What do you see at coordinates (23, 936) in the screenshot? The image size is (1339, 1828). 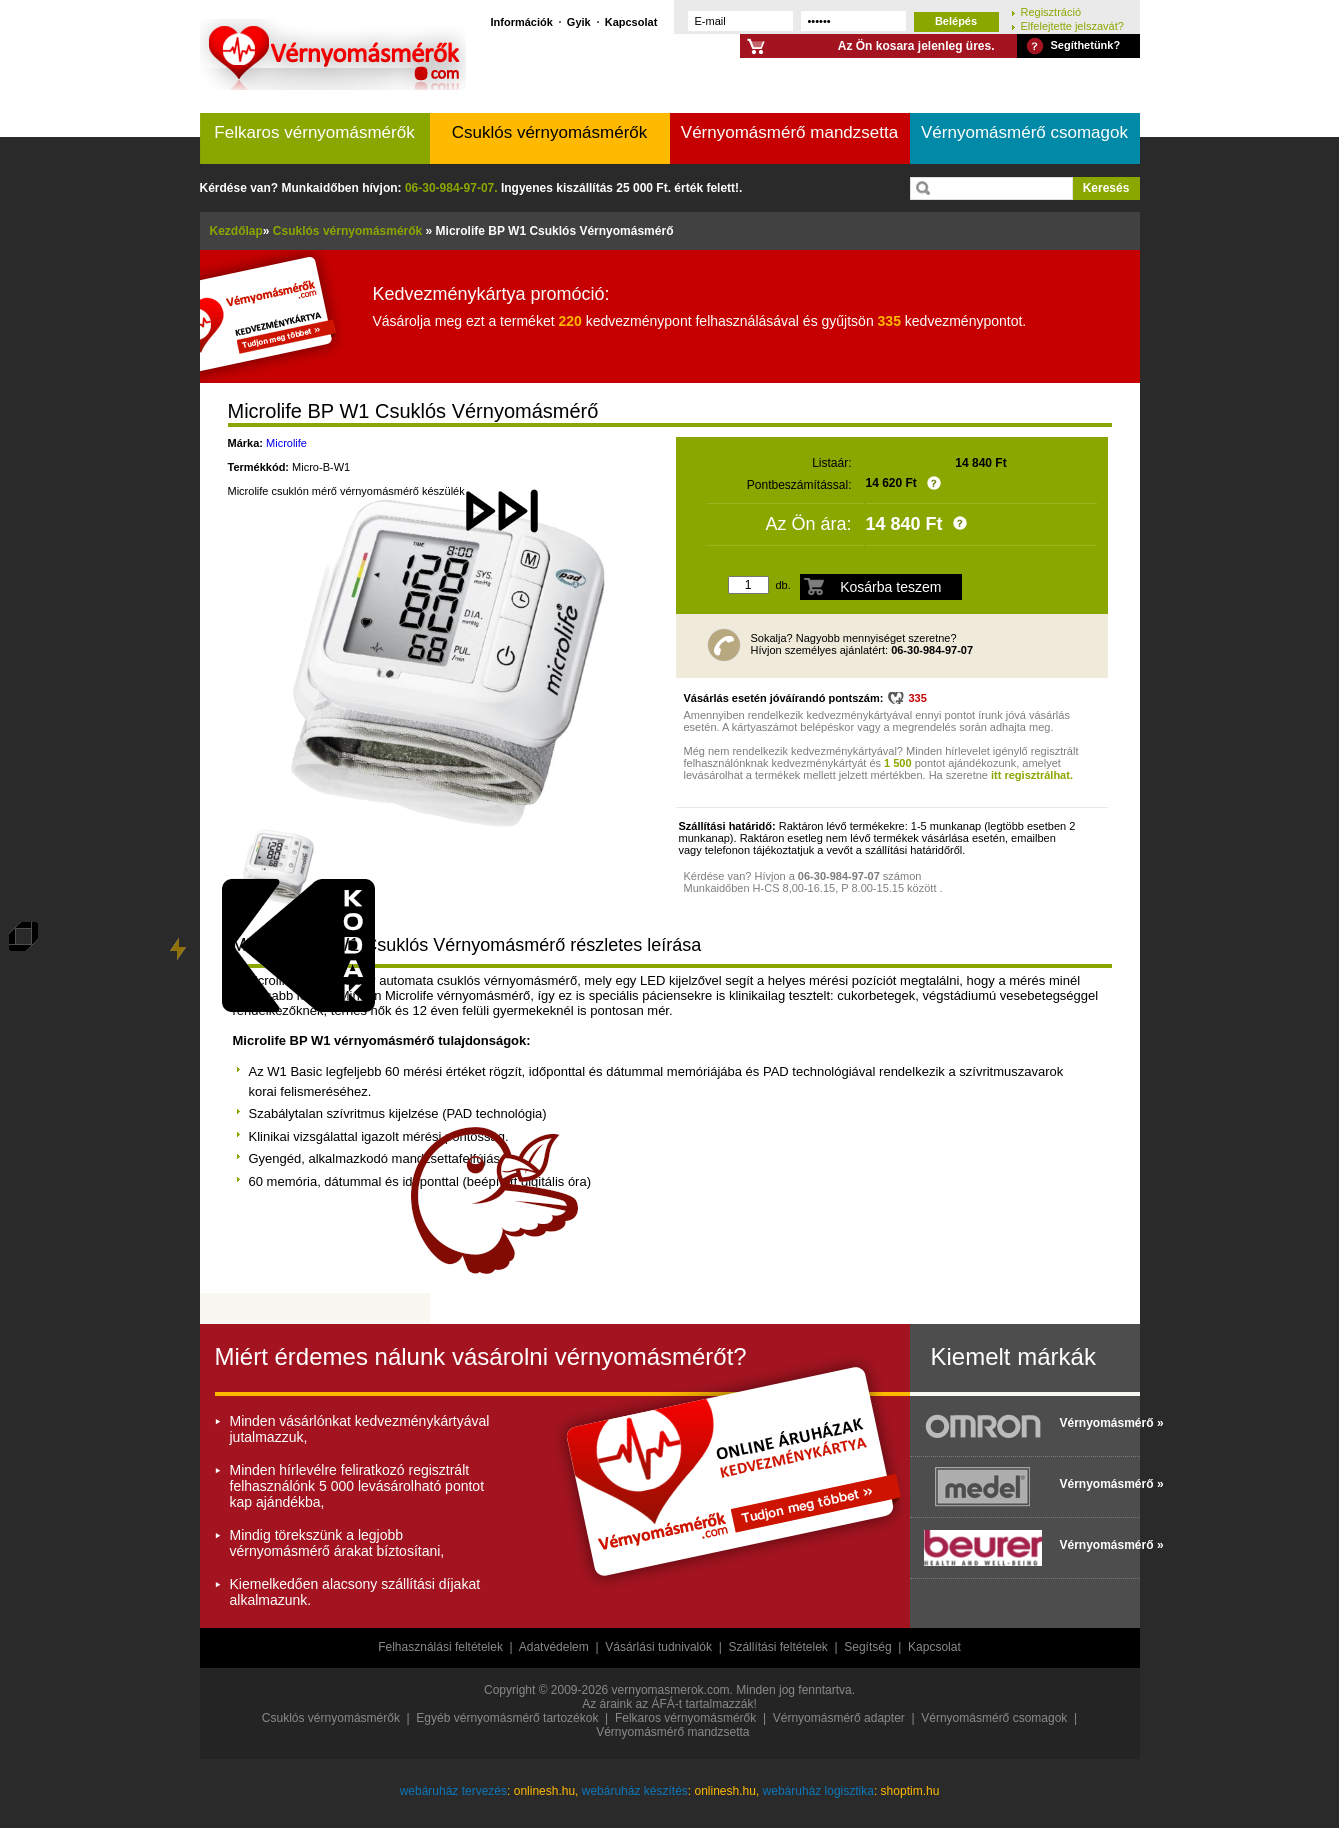 I see `aqua security company logo` at bounding box center [23, 936].